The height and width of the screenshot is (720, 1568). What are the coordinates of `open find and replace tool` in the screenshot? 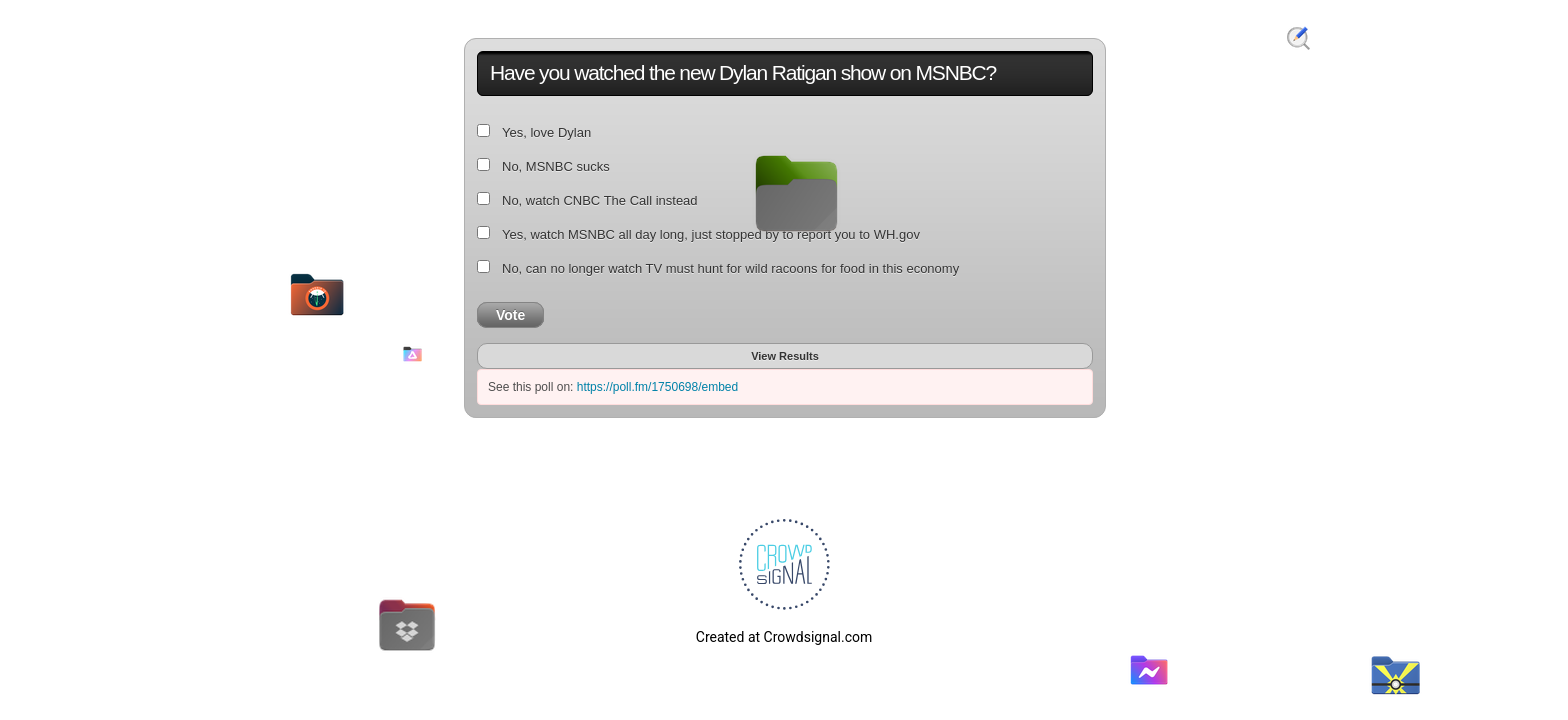 It's located at (1298, 38).